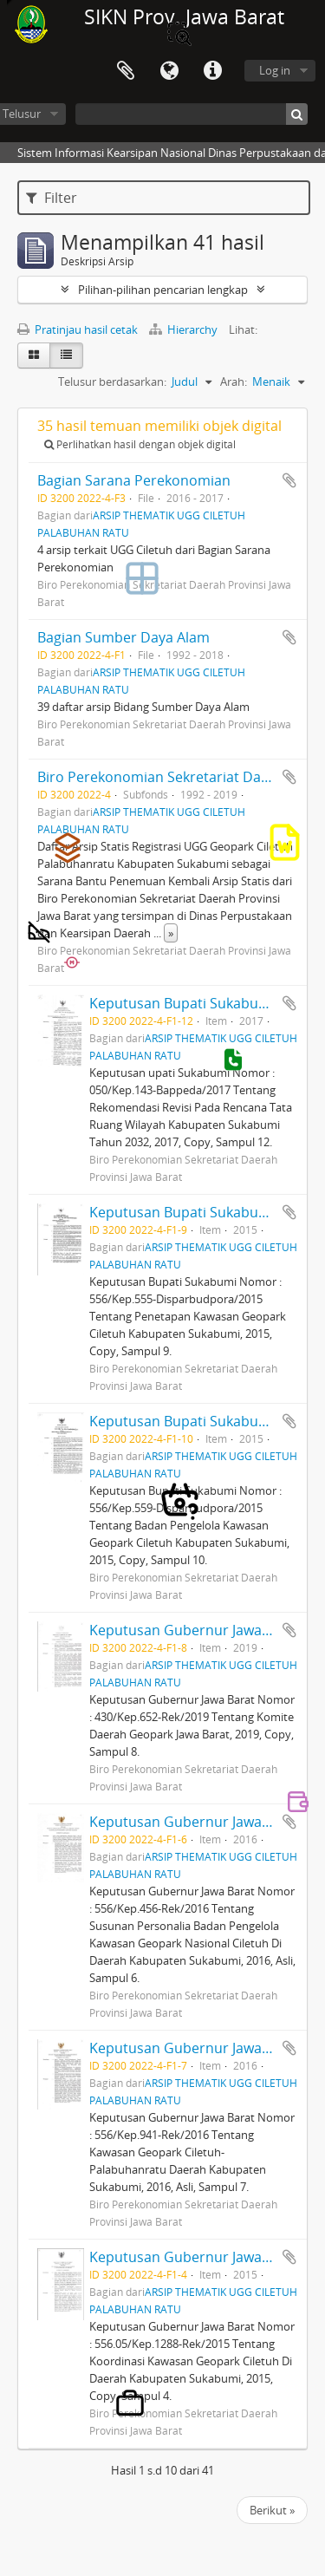 The height and width of the screenshot is (2576, 325). What do you see at coordinates (142, 578) in the screenshot?
I see `apply borders to all cells in a table or grid` at bounding box center [142, 578].